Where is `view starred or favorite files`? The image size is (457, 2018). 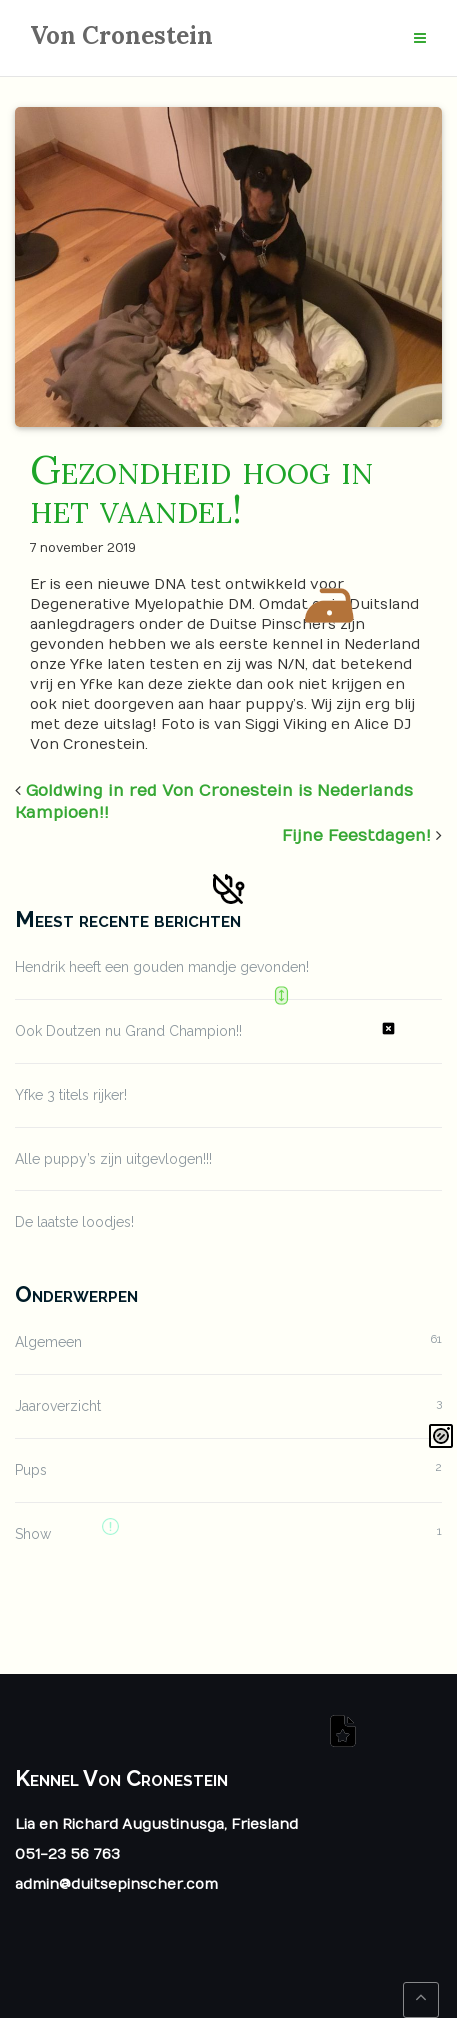
view starred or favorite files is located at coordinates (343, 1731).